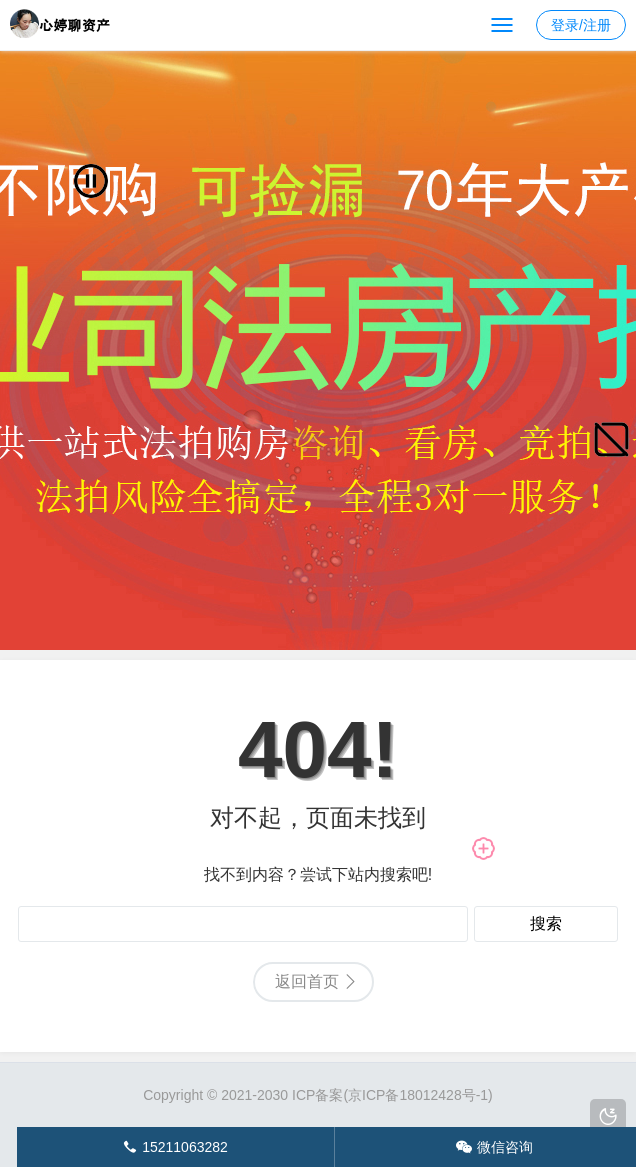  What do you see at coordinates (91, 181) in the screenshot?
I see `pause media playback` at bounding box center [91, 181].